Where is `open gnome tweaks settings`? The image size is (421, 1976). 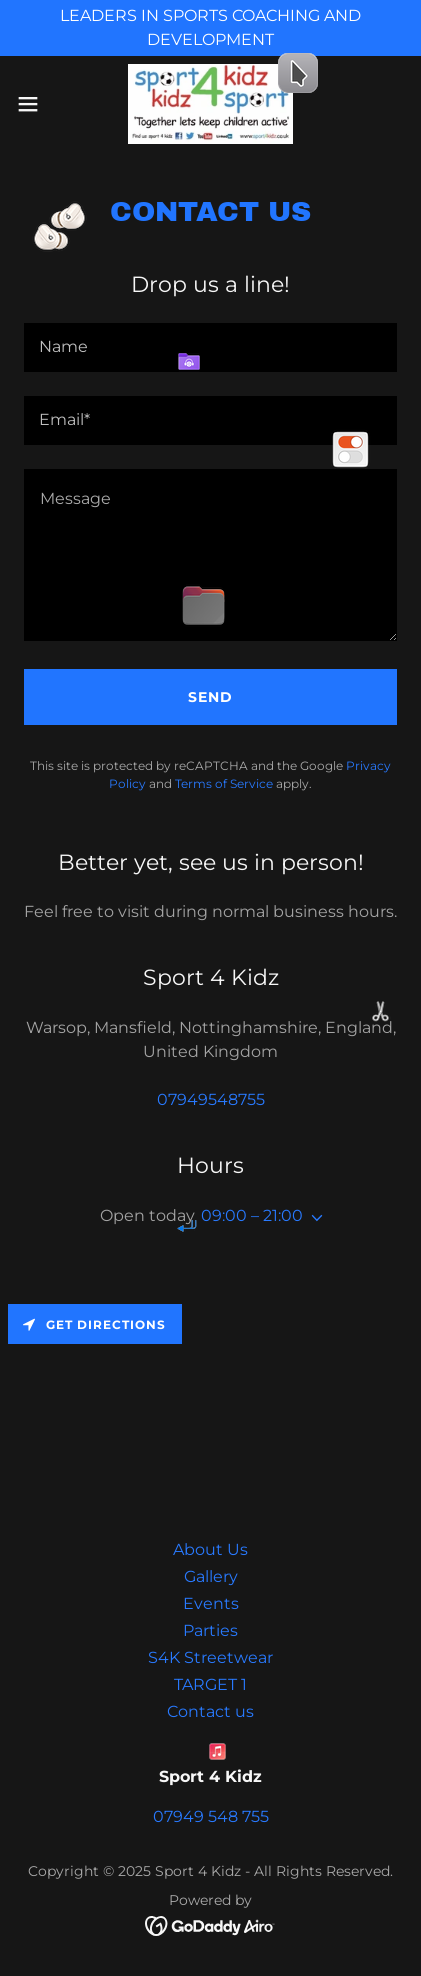
open gnome tweaks settings is located at coordinates (350, 449).